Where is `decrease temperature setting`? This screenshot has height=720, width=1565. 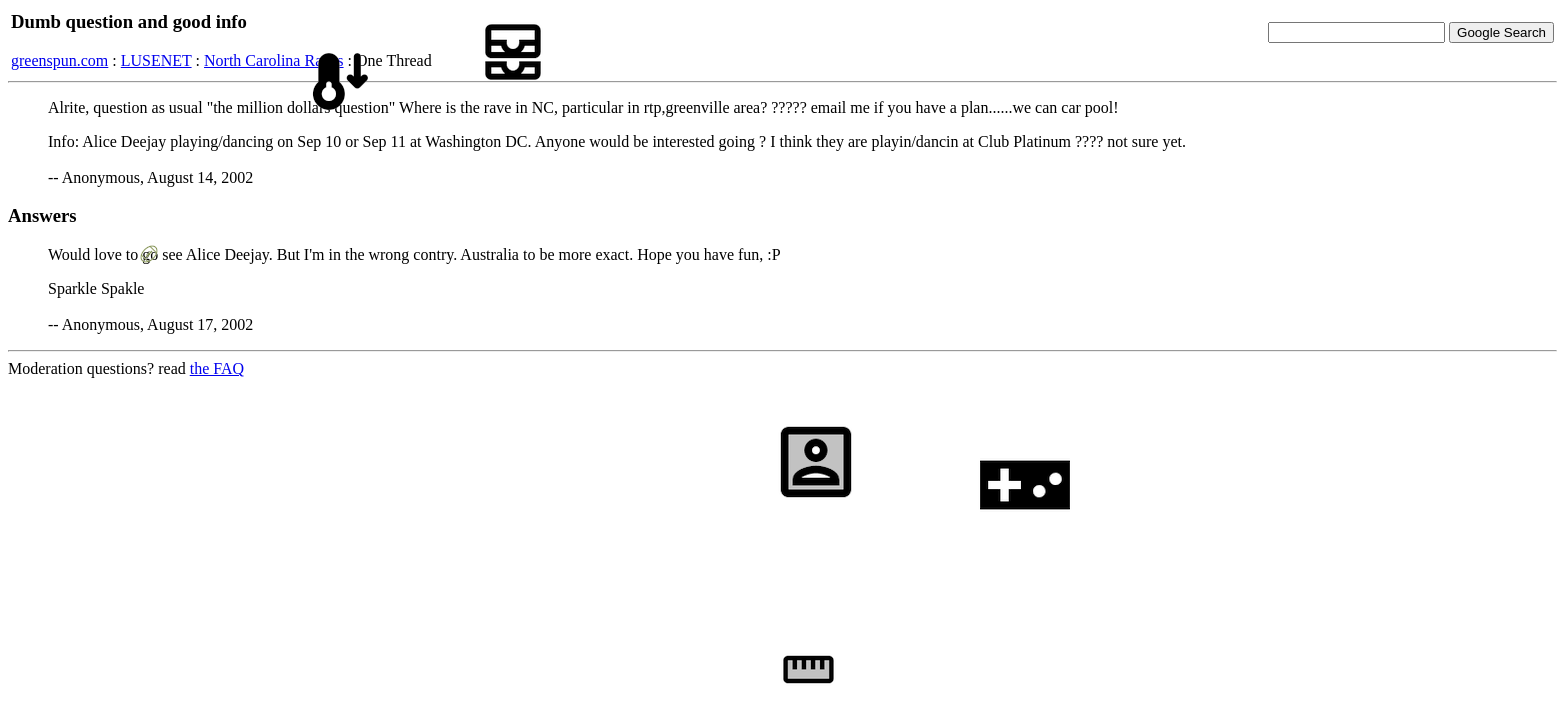 decrease temperature setting is located at coordinates (339, 81).